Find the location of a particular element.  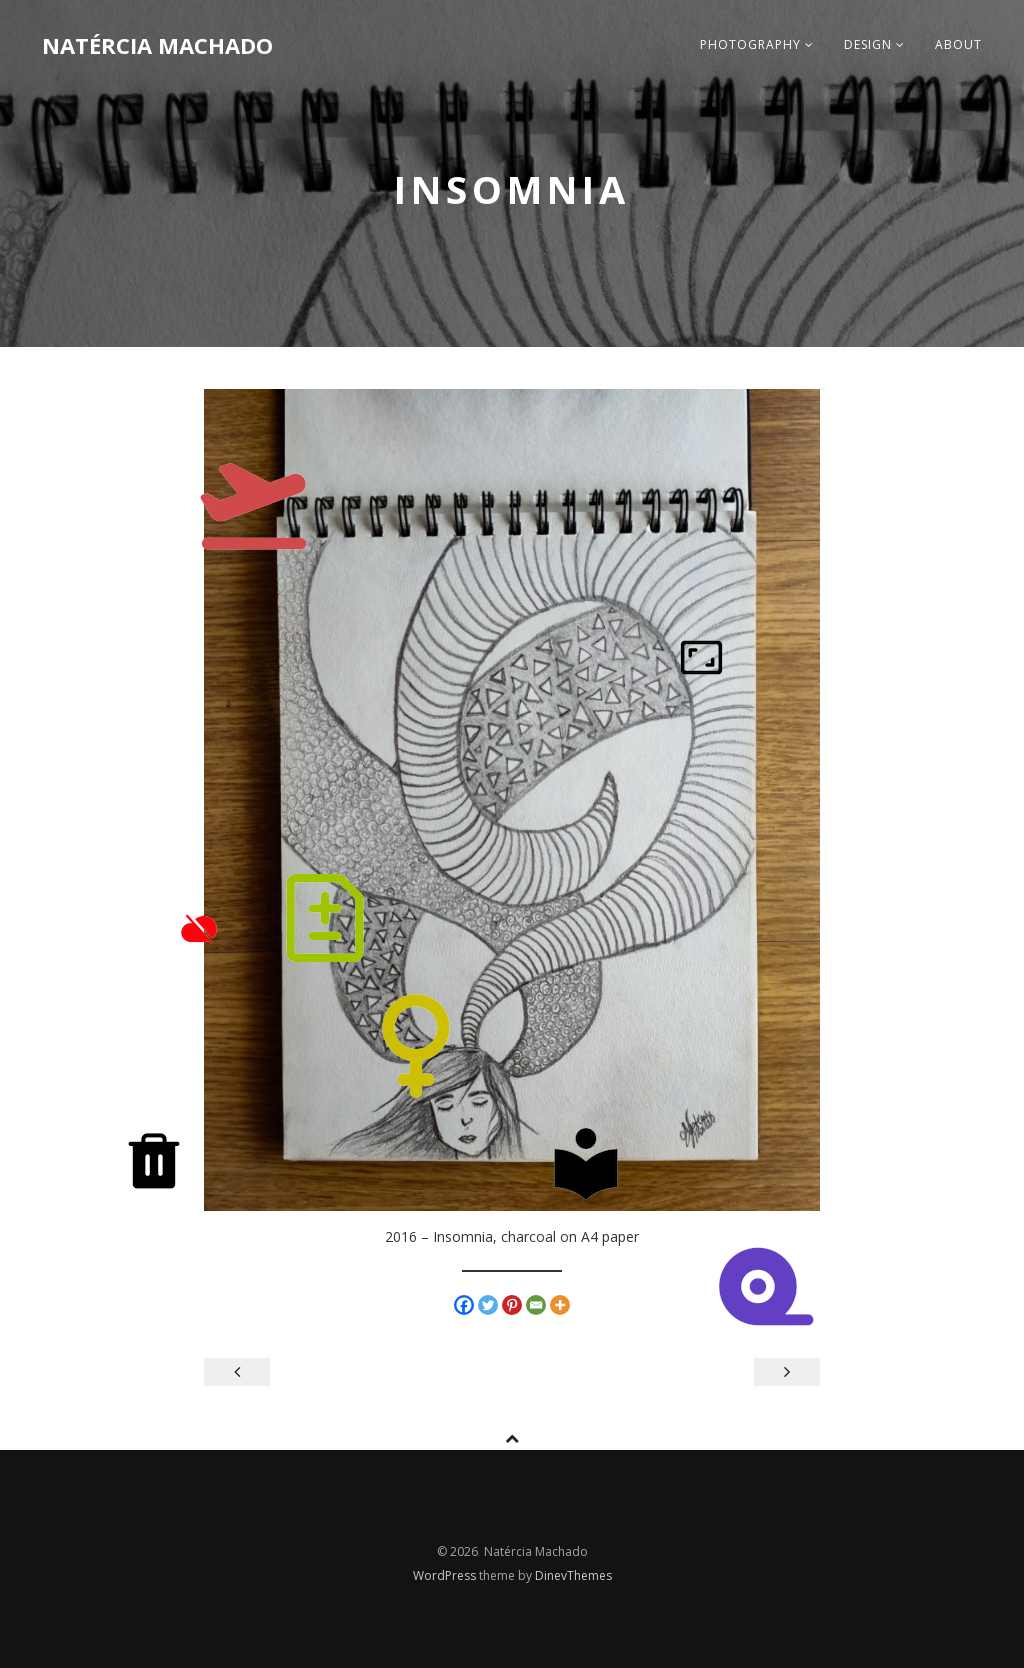

indicates female gender option is located at coordinates (416, 1043).